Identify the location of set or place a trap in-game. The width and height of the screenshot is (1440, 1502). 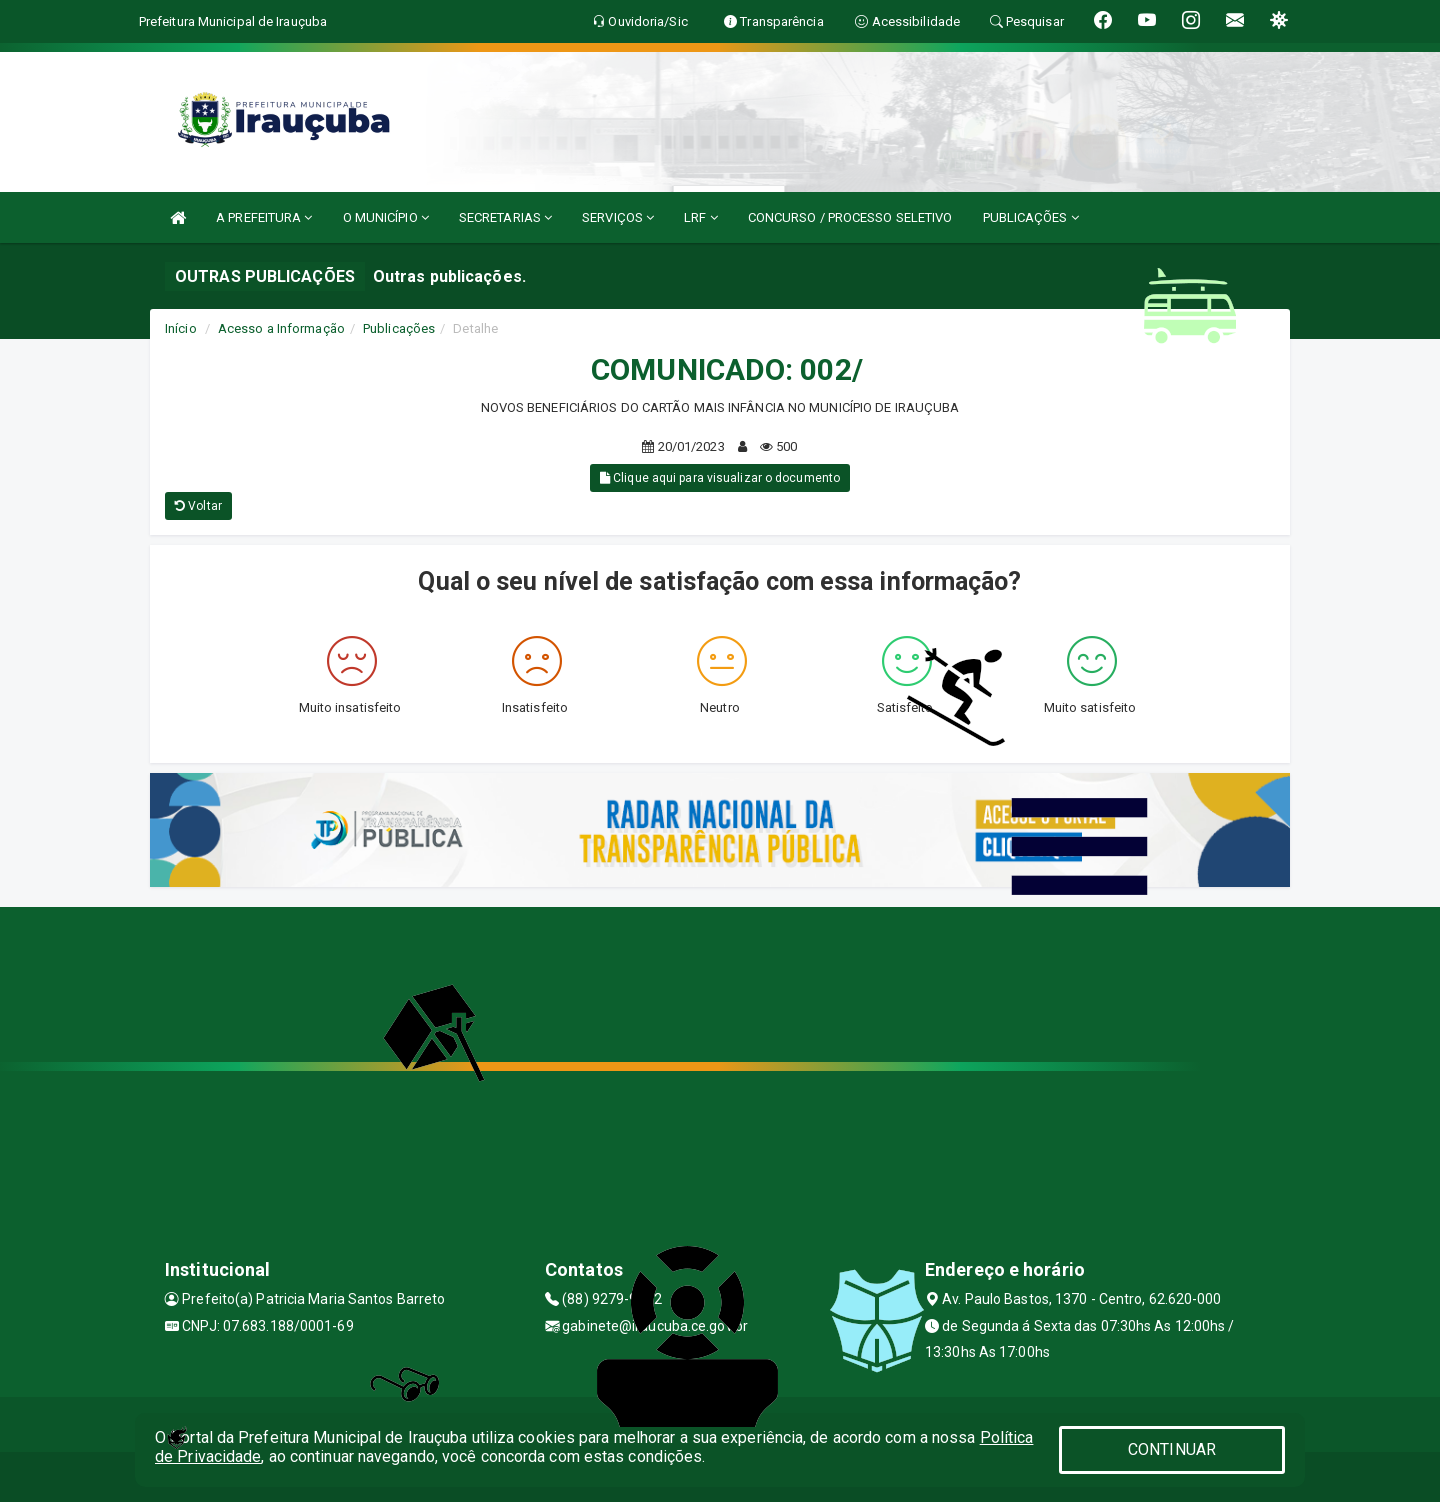
(434, 1033).